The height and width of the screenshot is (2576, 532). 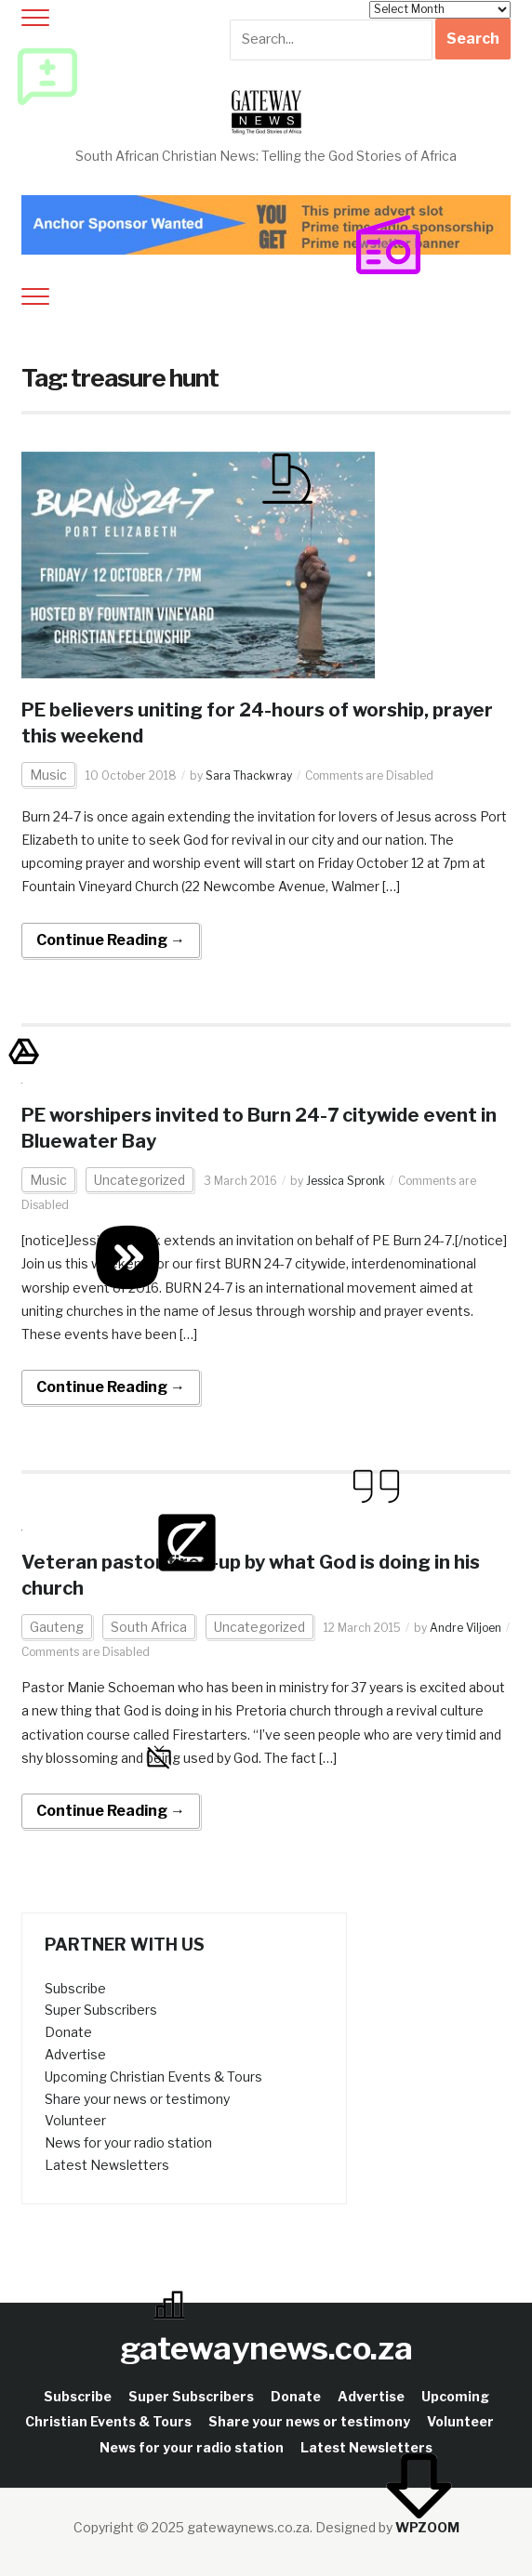 I want to click on access scientific or research tools, so click(x=287, y=480).